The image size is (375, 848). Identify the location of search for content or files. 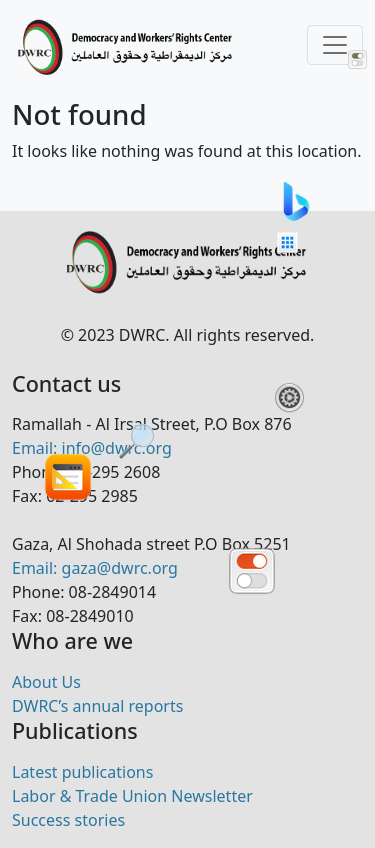
(137, 440).